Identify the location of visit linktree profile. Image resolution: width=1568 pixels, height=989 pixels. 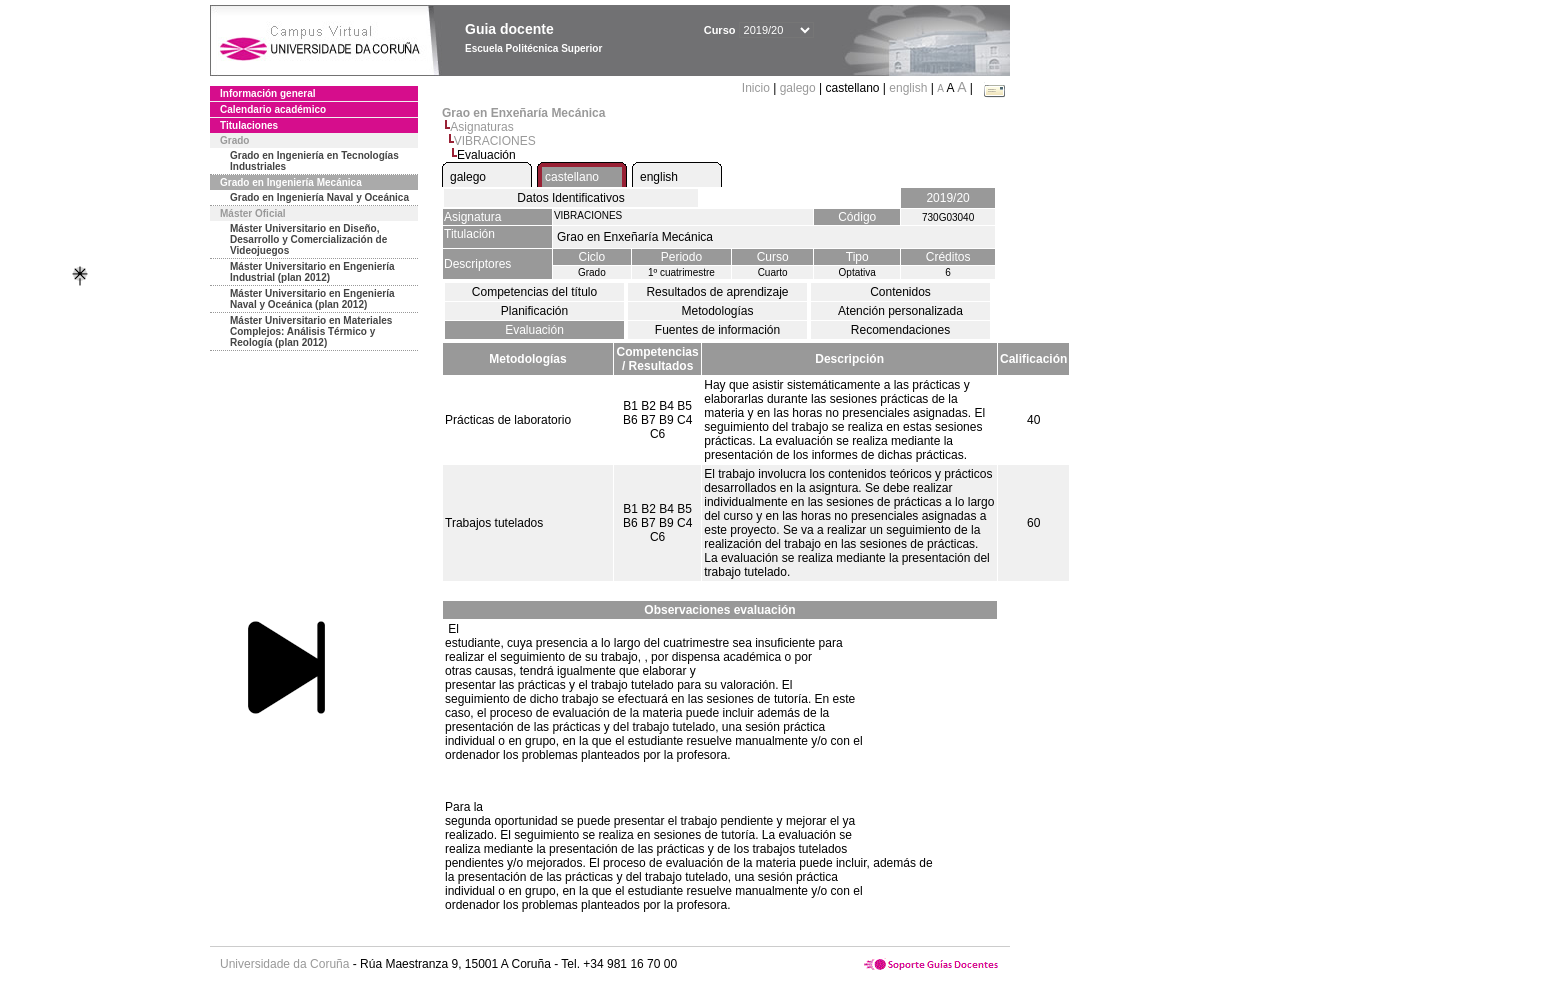
(80, 276).